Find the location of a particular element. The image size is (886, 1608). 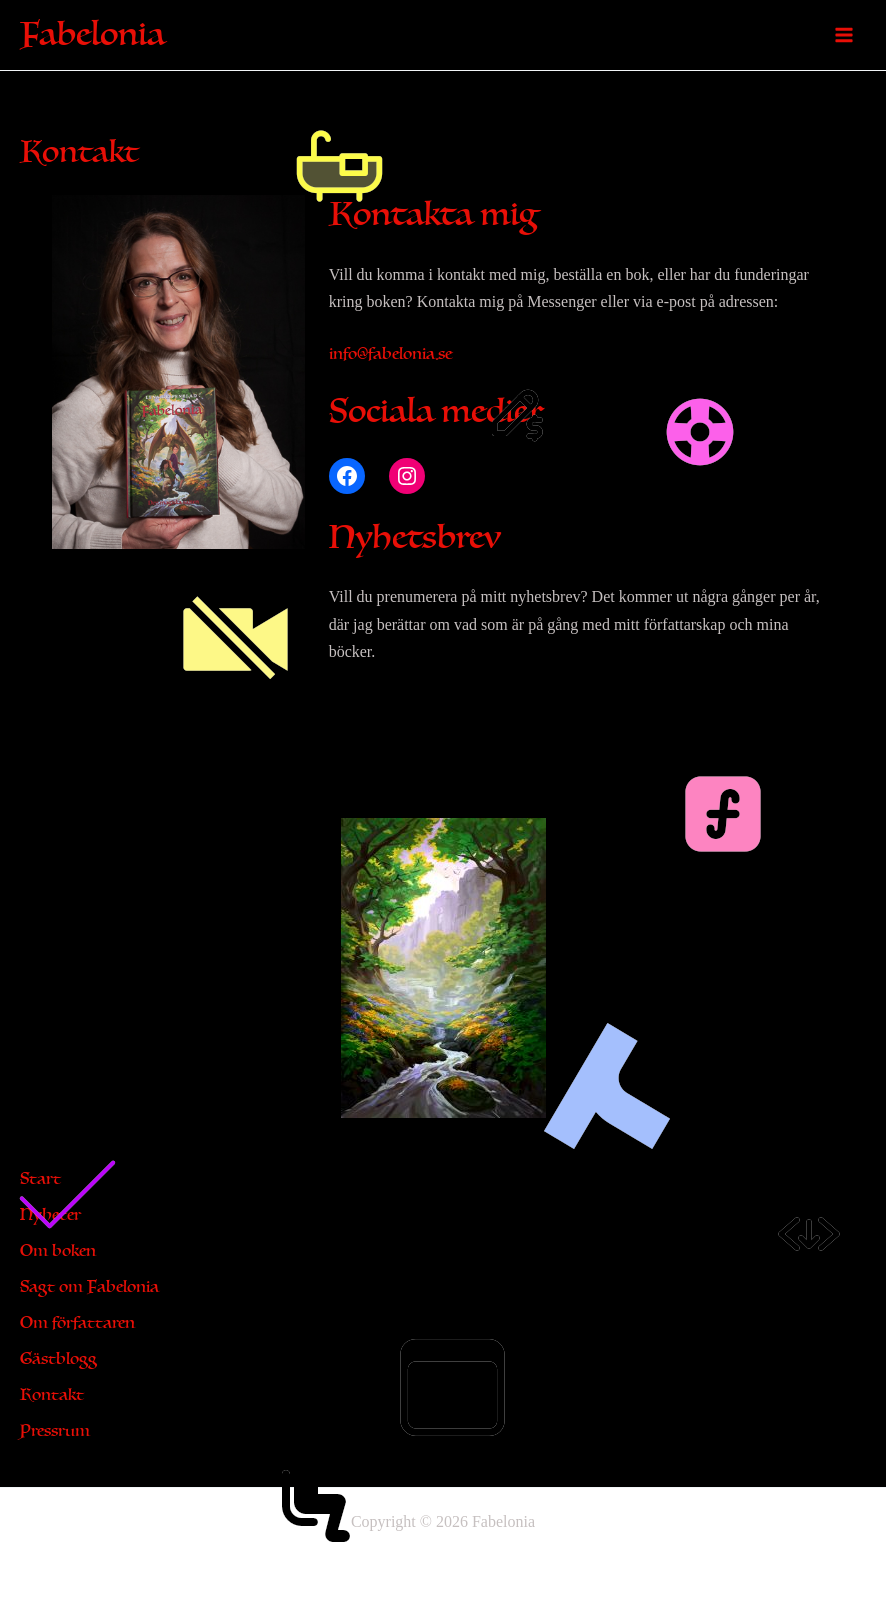

access help or support center is located at coordinates (700, 432).